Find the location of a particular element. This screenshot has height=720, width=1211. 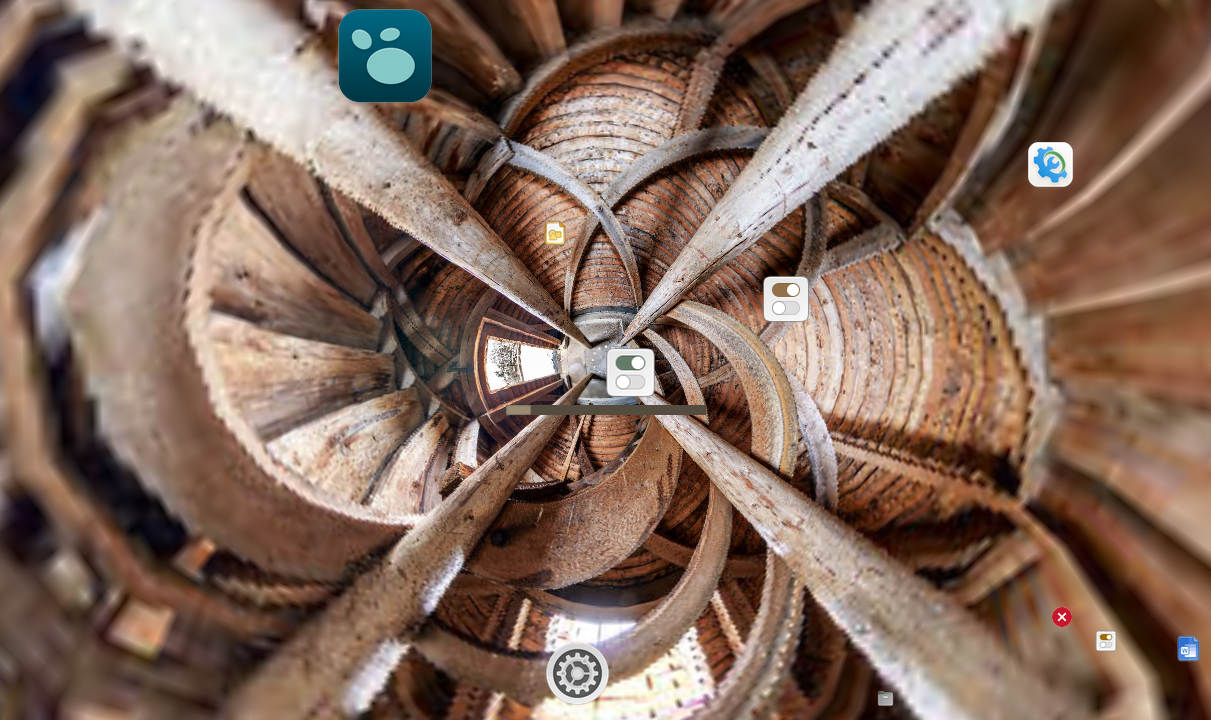

cancel or close the current action is located at coordinates (1062, 617).